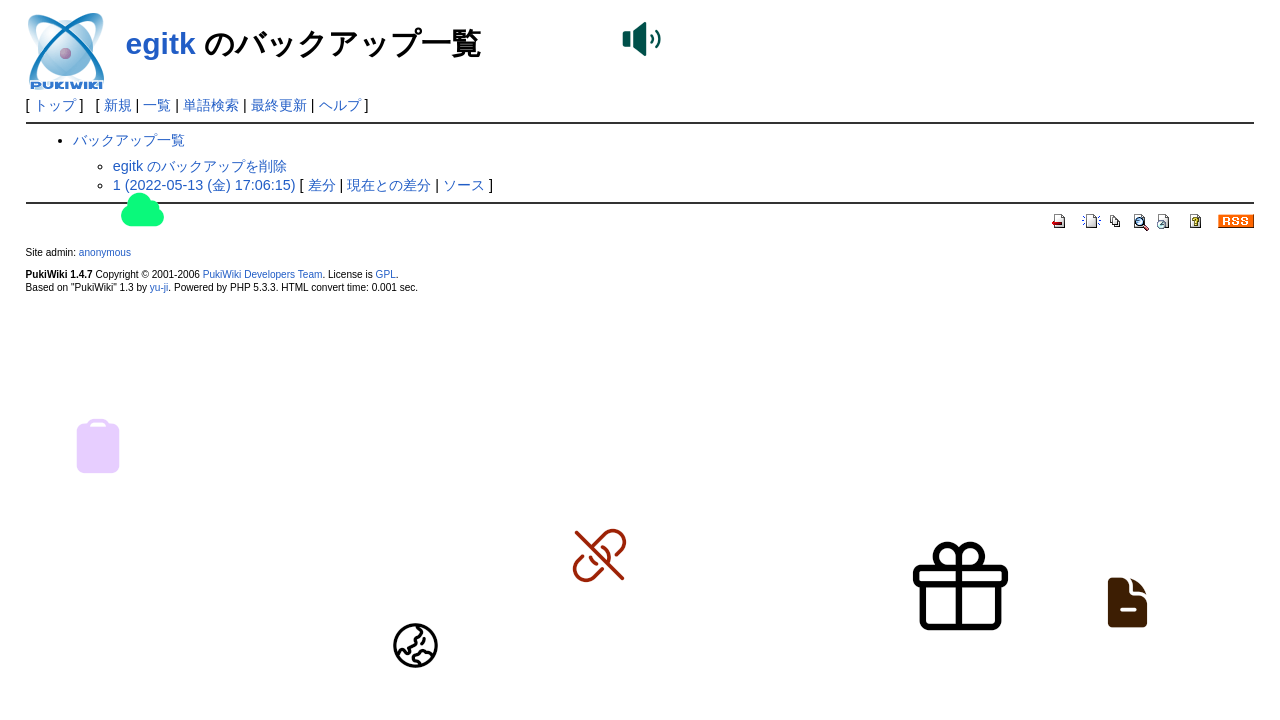 The width and height of the screenshot is (1280, 720). What do you see at coordinates (641, 39) in the screenshot?
I see `volume is set to high` at bounding box center [641, 39].